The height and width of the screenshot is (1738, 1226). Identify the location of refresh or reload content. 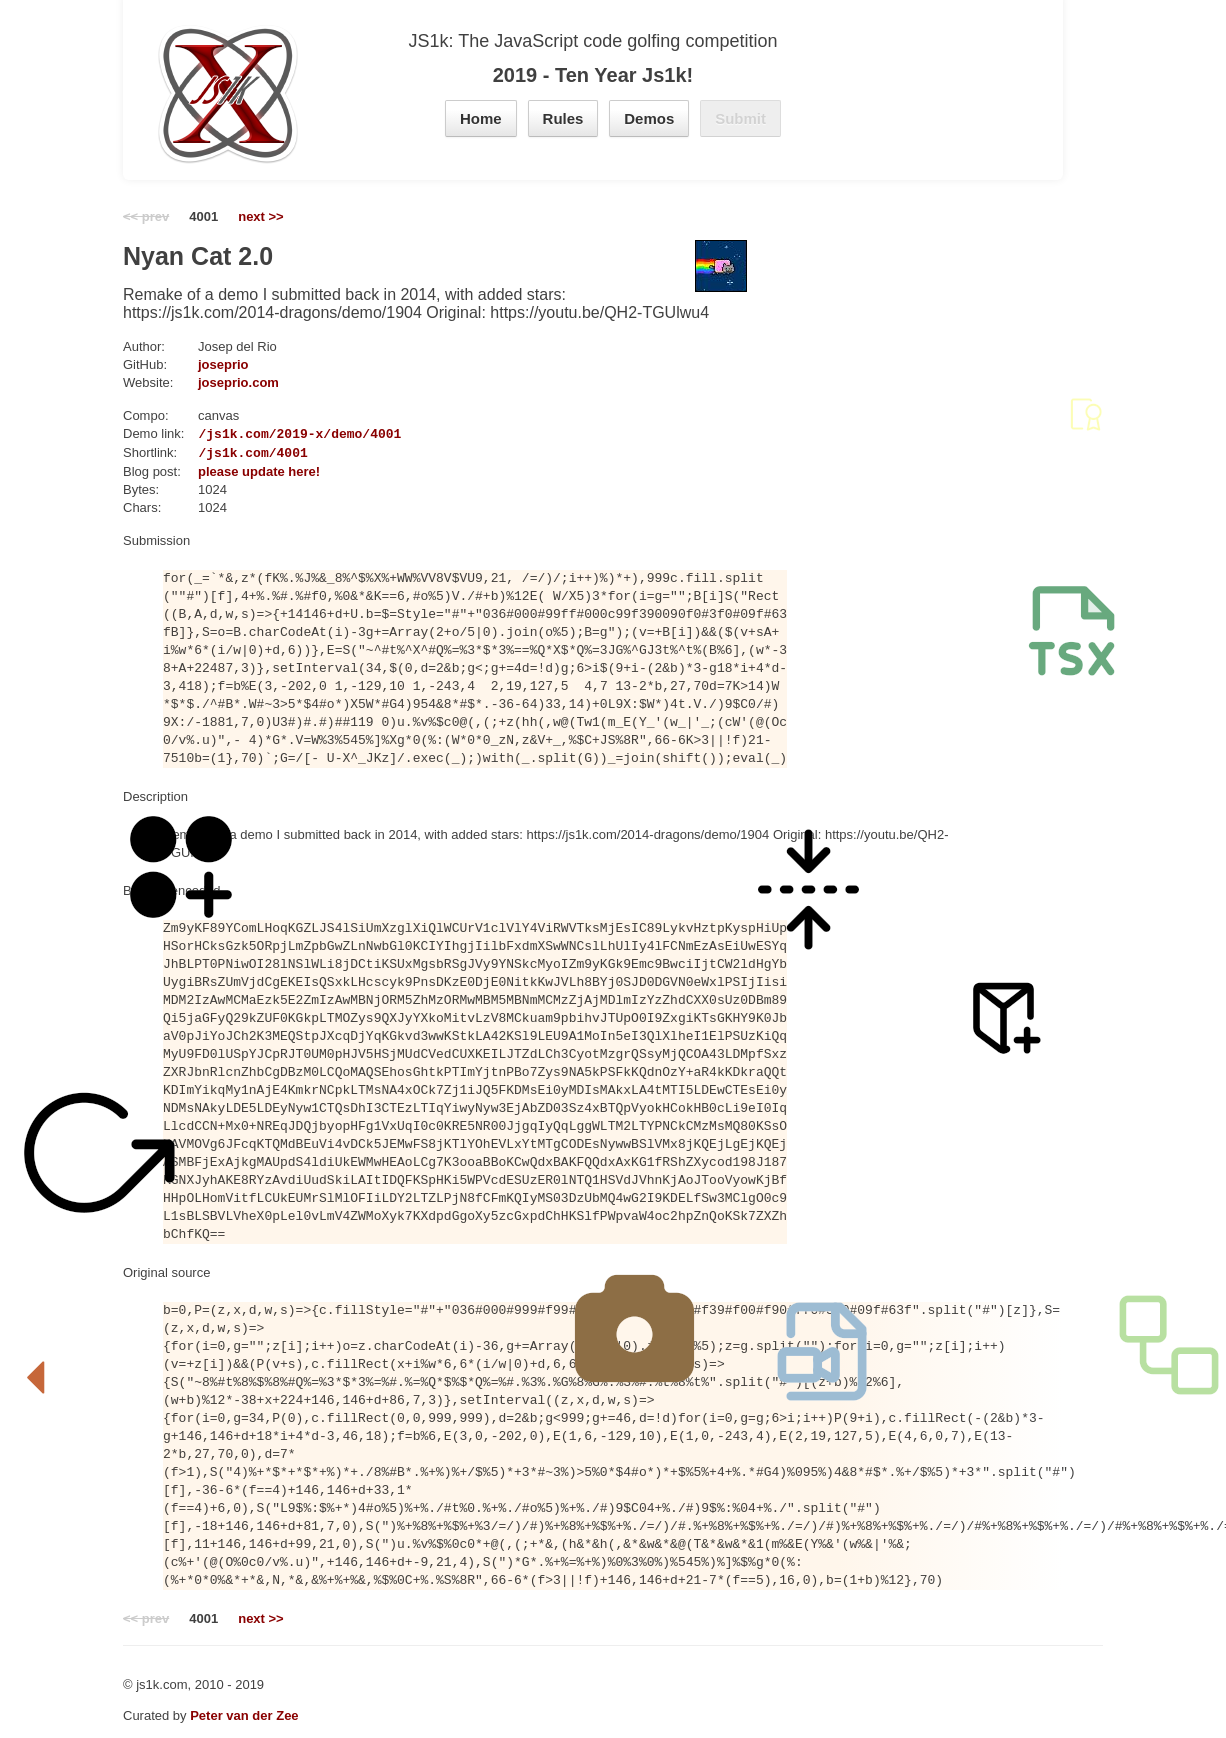
(101, 1153).